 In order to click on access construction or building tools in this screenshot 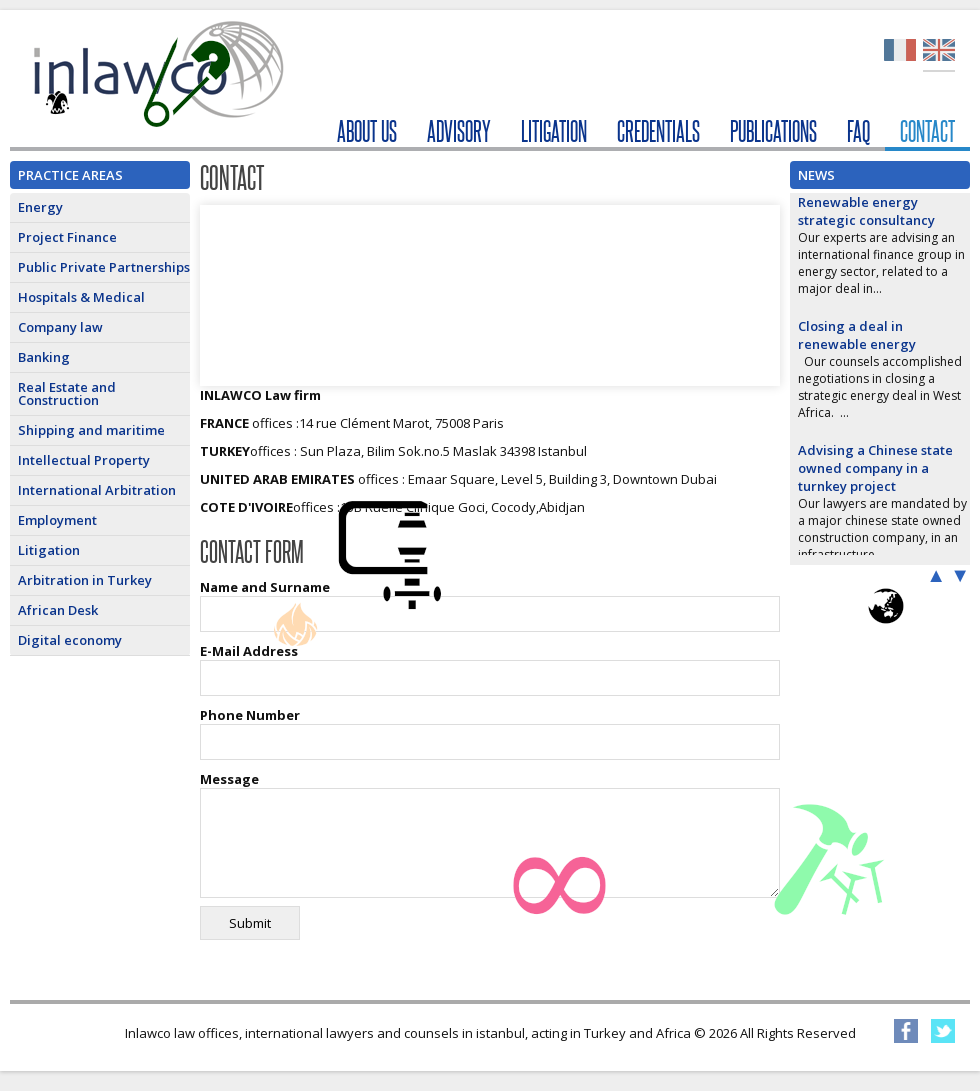, I will do `click(829, 859)`.